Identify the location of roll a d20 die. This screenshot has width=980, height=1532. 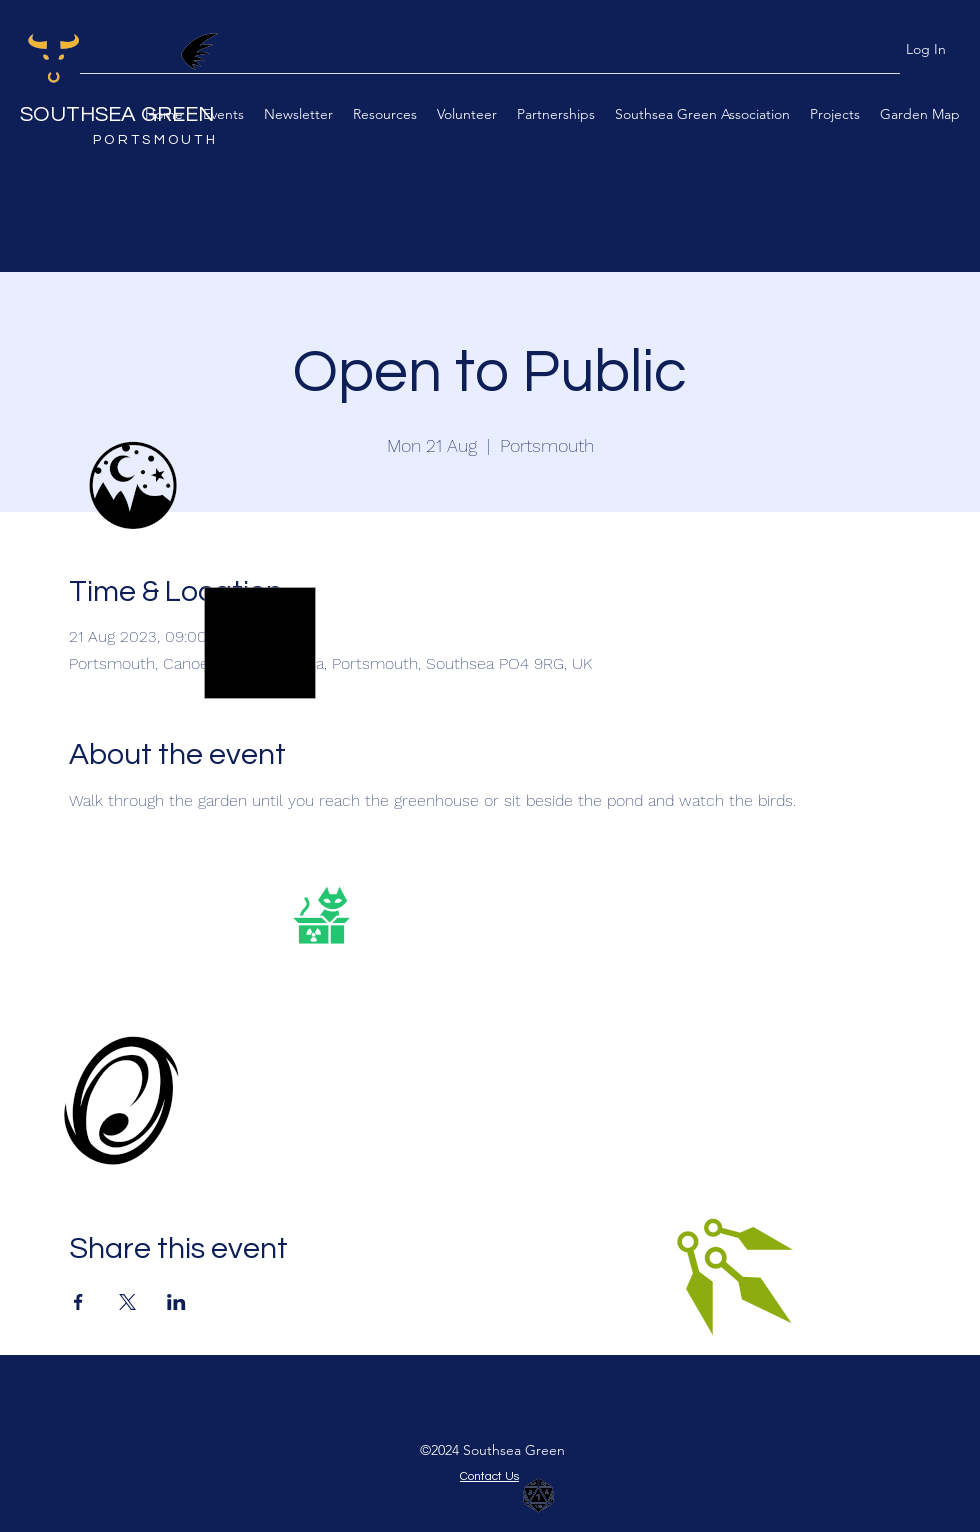
(538, 1495).